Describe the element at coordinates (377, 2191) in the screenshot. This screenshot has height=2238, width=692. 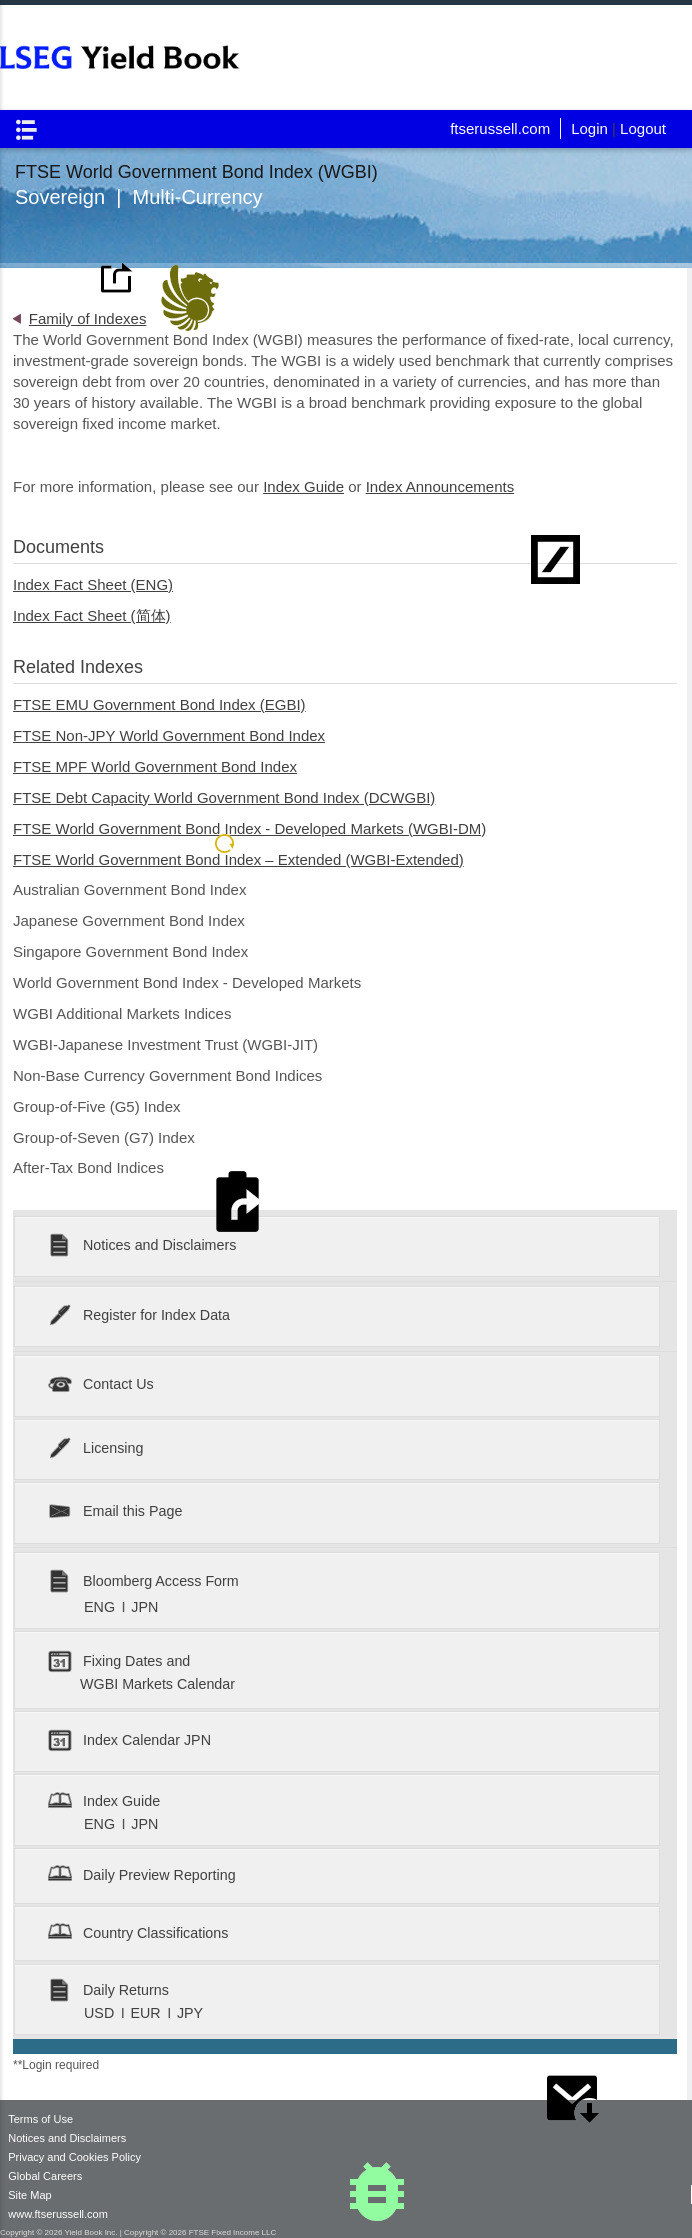
I see `report a bug or software issue` at that location.